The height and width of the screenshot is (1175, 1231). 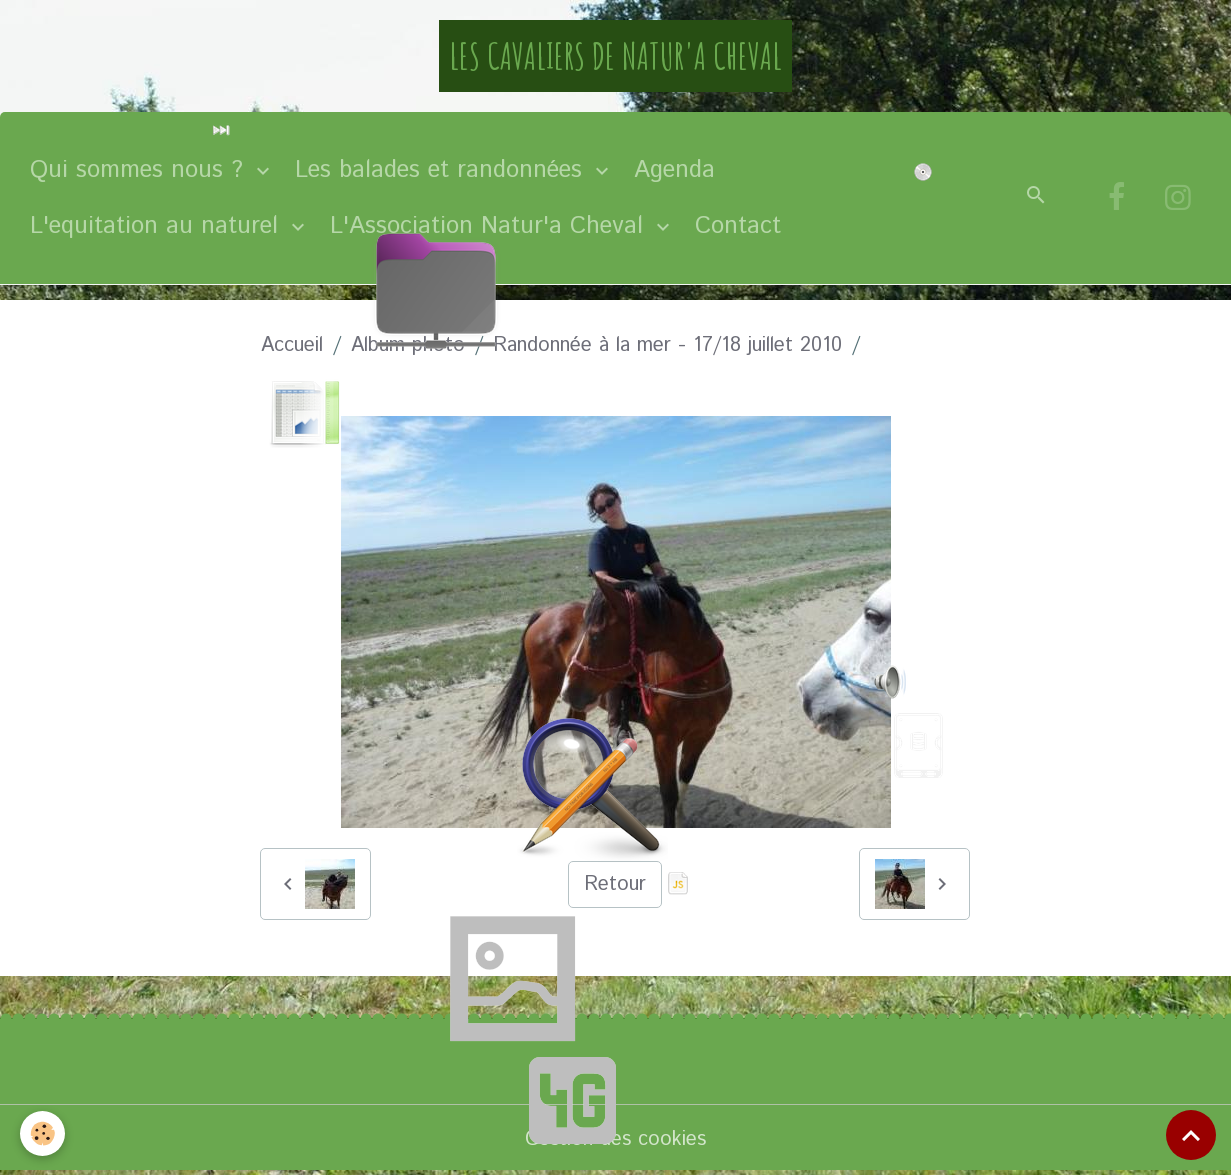 What do you see at coordinates (923, 172) in the screenshot?
I see `access DVD or optical disc drive` at bounding box center [923, 172].